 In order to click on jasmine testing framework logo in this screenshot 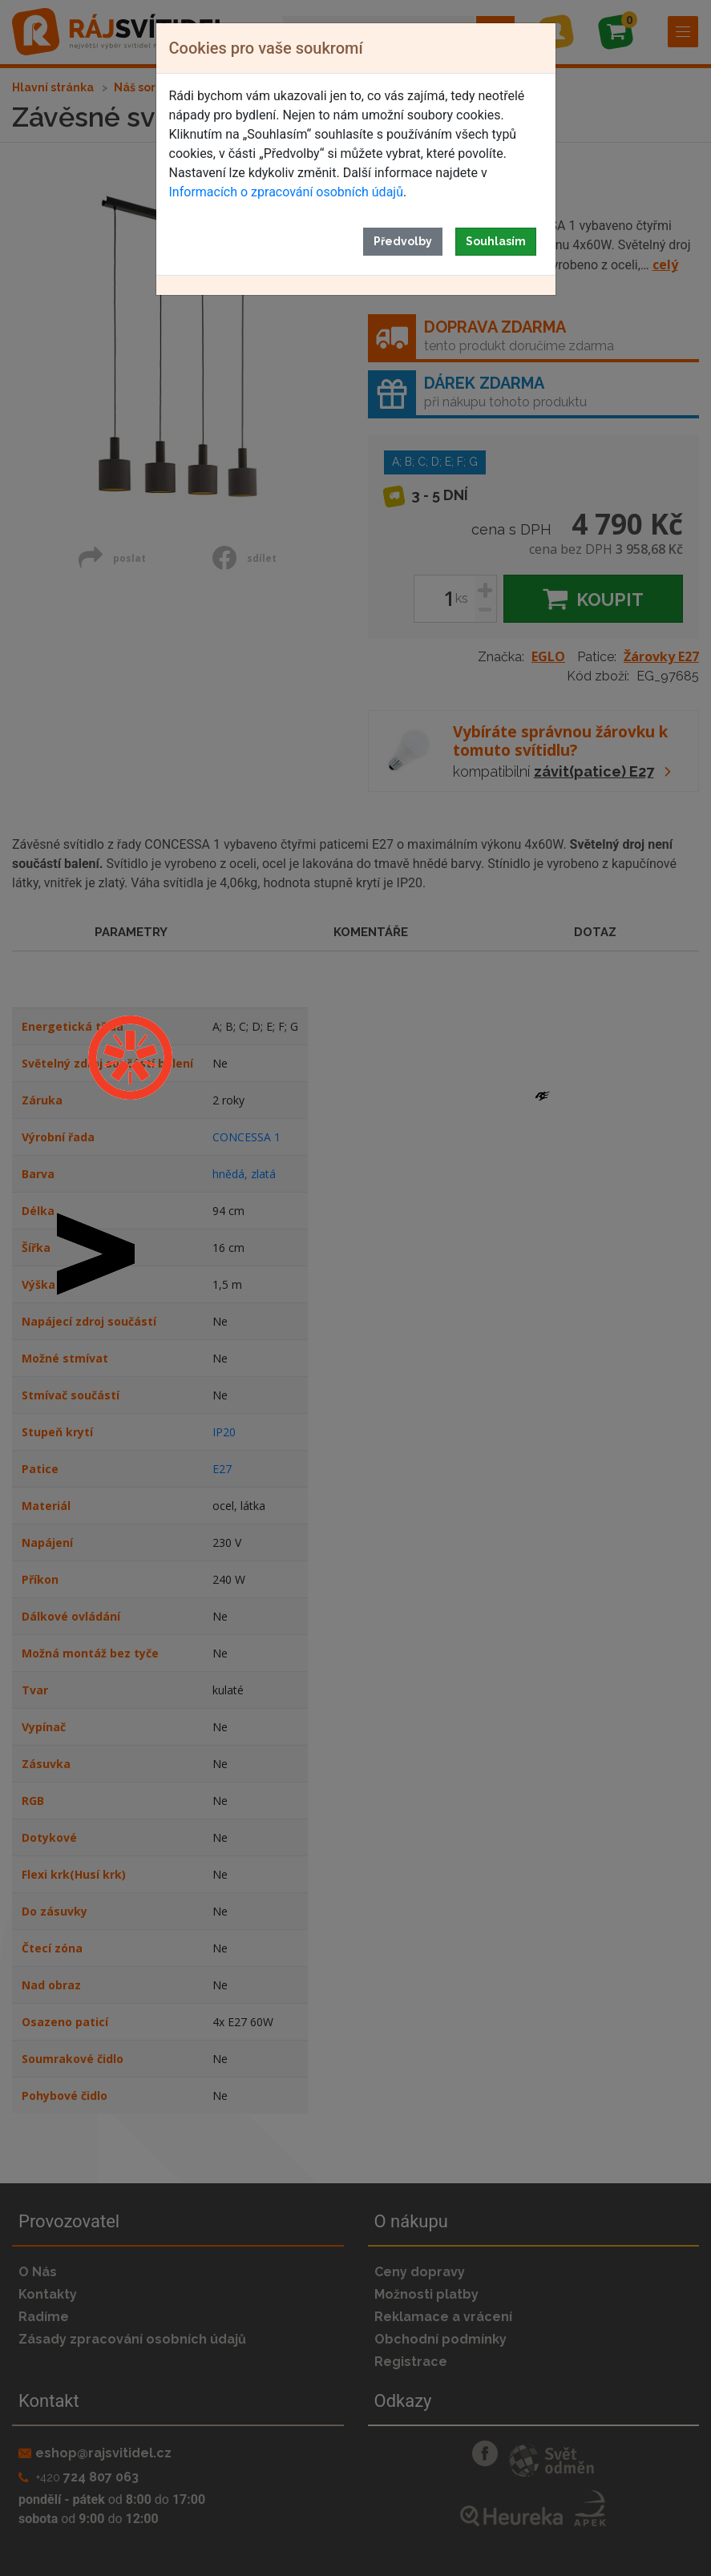, I will do `click(130, 1057)`.